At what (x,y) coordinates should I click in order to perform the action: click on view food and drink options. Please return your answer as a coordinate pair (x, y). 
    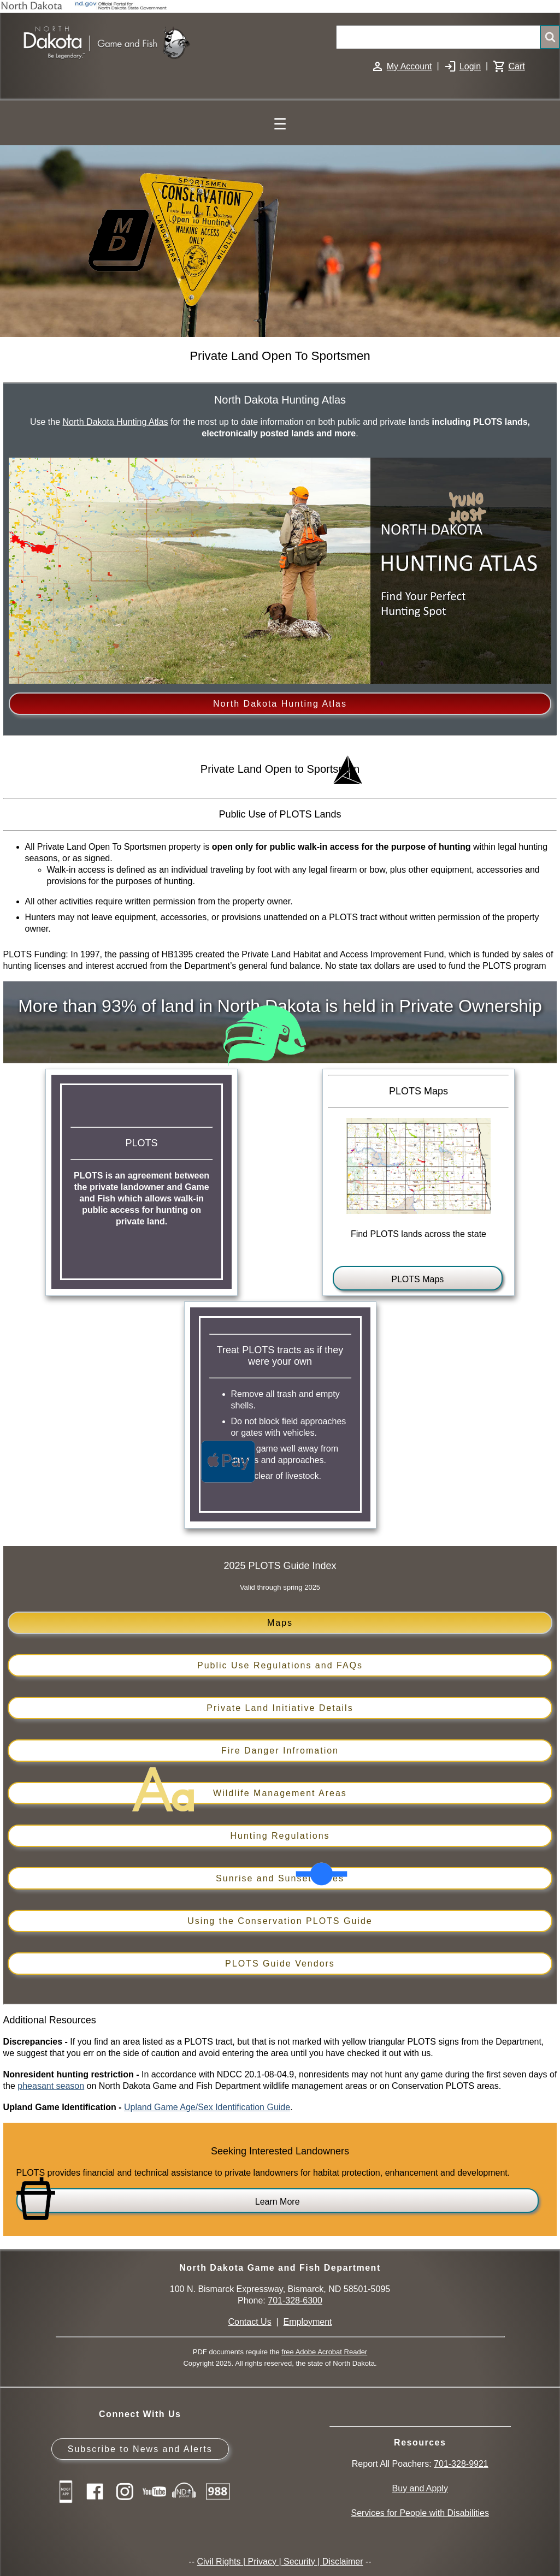
    Looking at the image, I should click on (36, 2200).